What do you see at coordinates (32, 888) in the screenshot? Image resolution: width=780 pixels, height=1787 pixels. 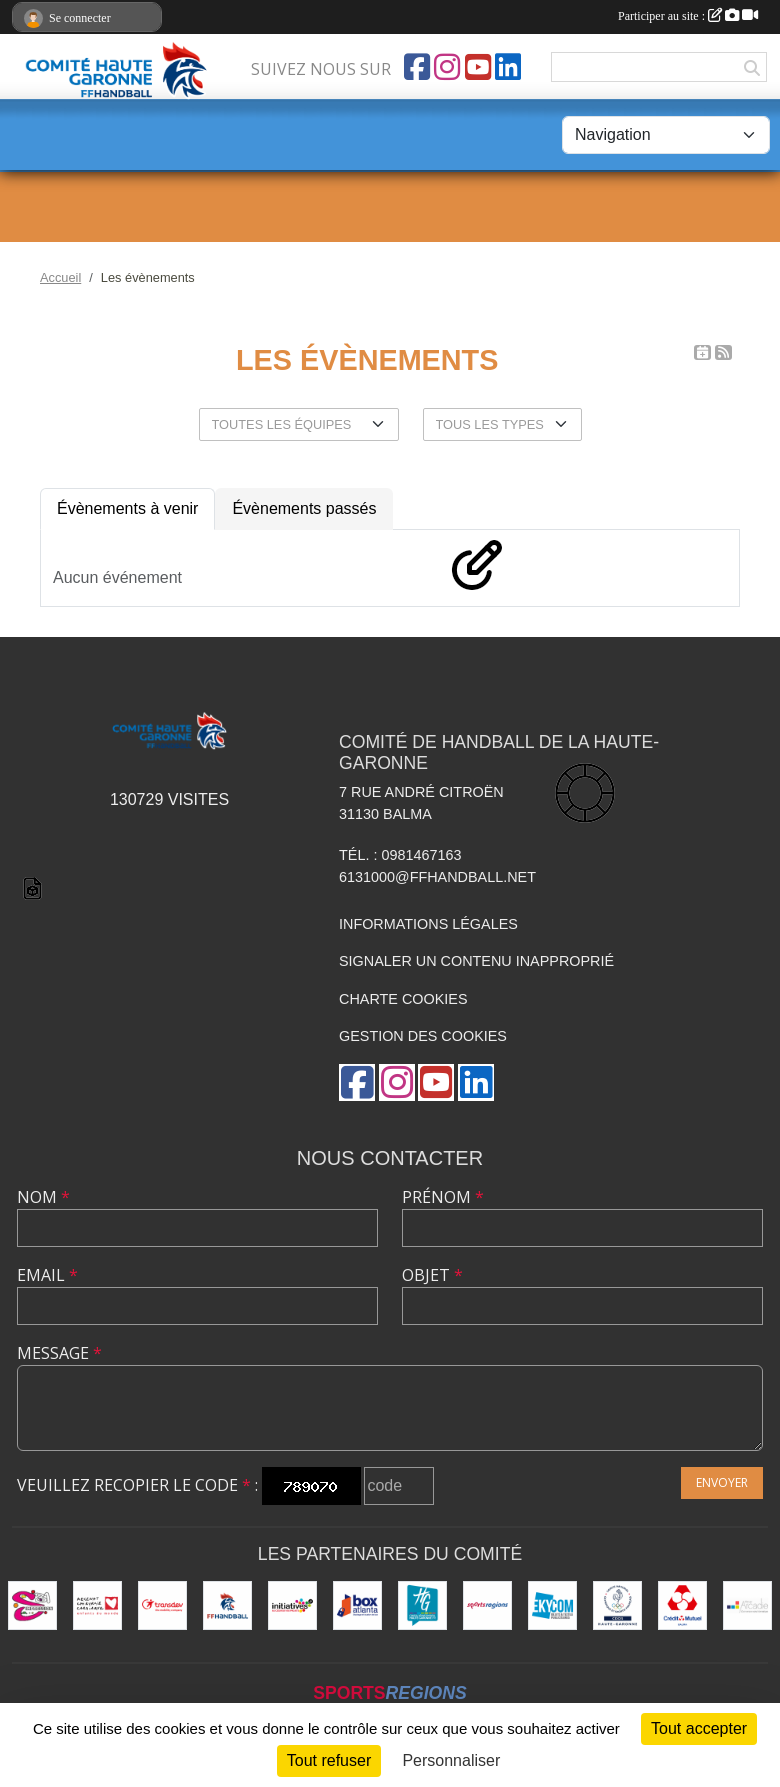 I see `open a 3d model file` at bounding box center [32, 888].